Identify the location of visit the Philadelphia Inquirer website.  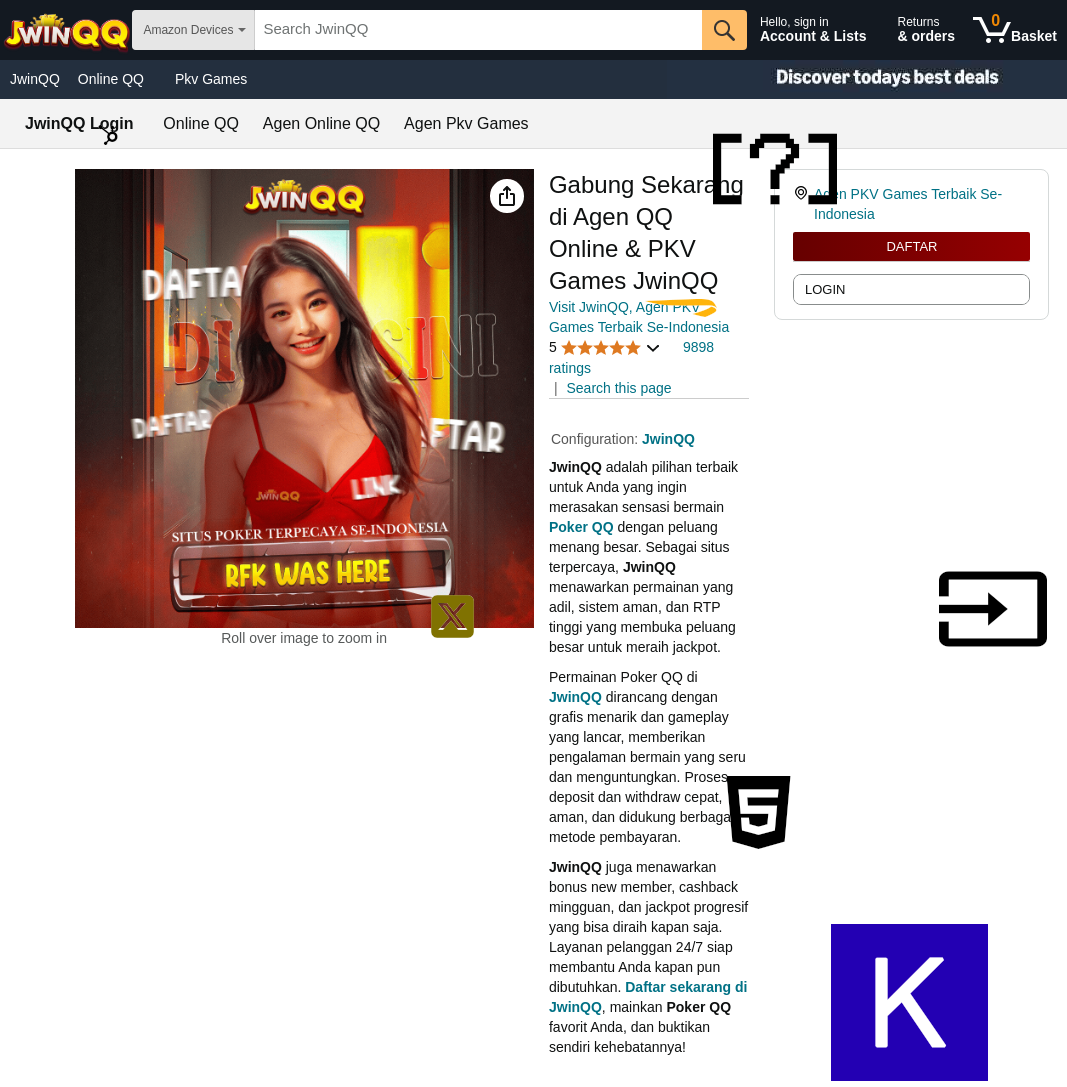
(775, 169).